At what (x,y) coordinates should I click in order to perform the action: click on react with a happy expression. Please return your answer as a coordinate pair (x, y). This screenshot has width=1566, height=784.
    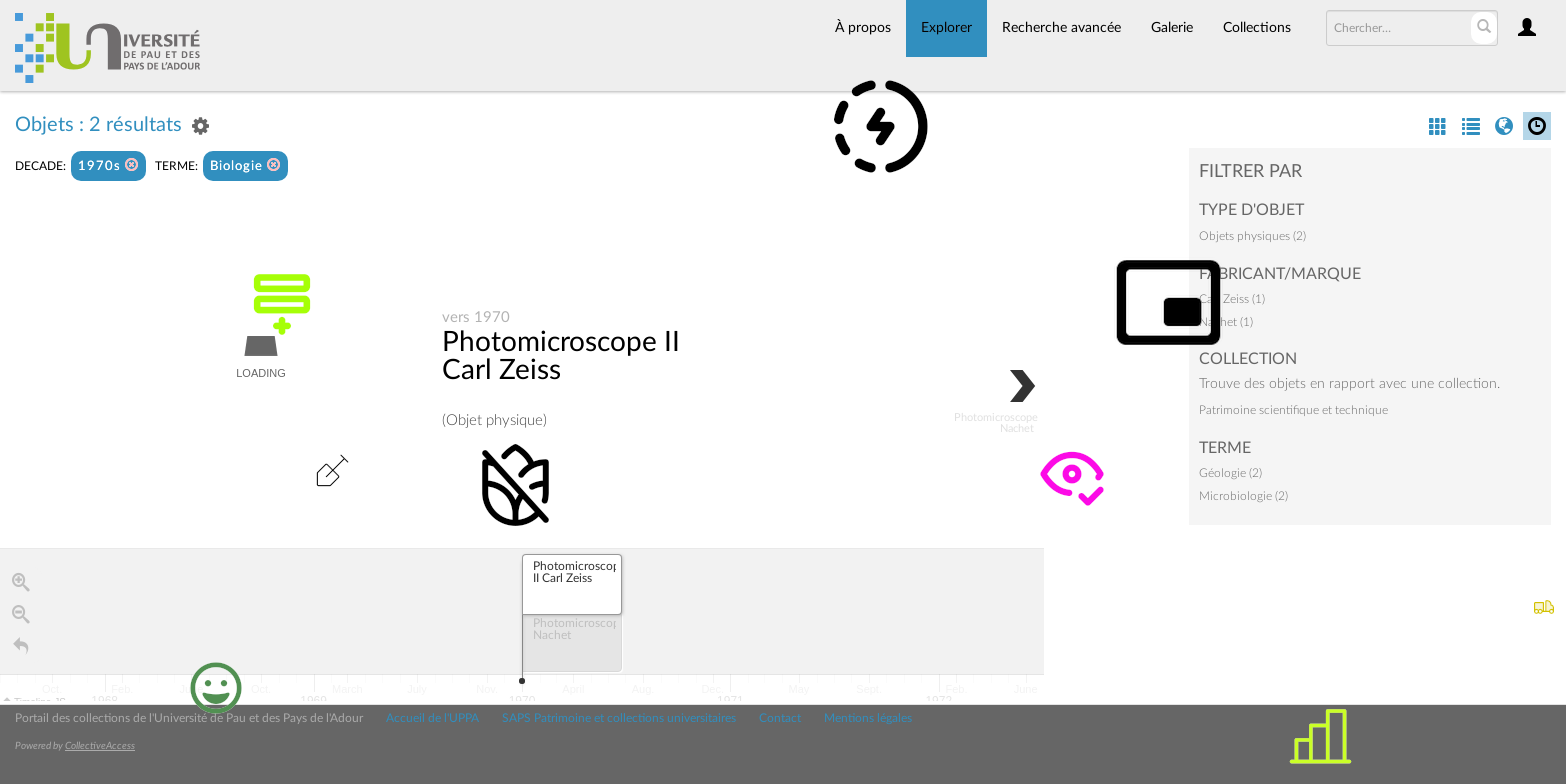
    Looking at the image, I should click on (216, 688).